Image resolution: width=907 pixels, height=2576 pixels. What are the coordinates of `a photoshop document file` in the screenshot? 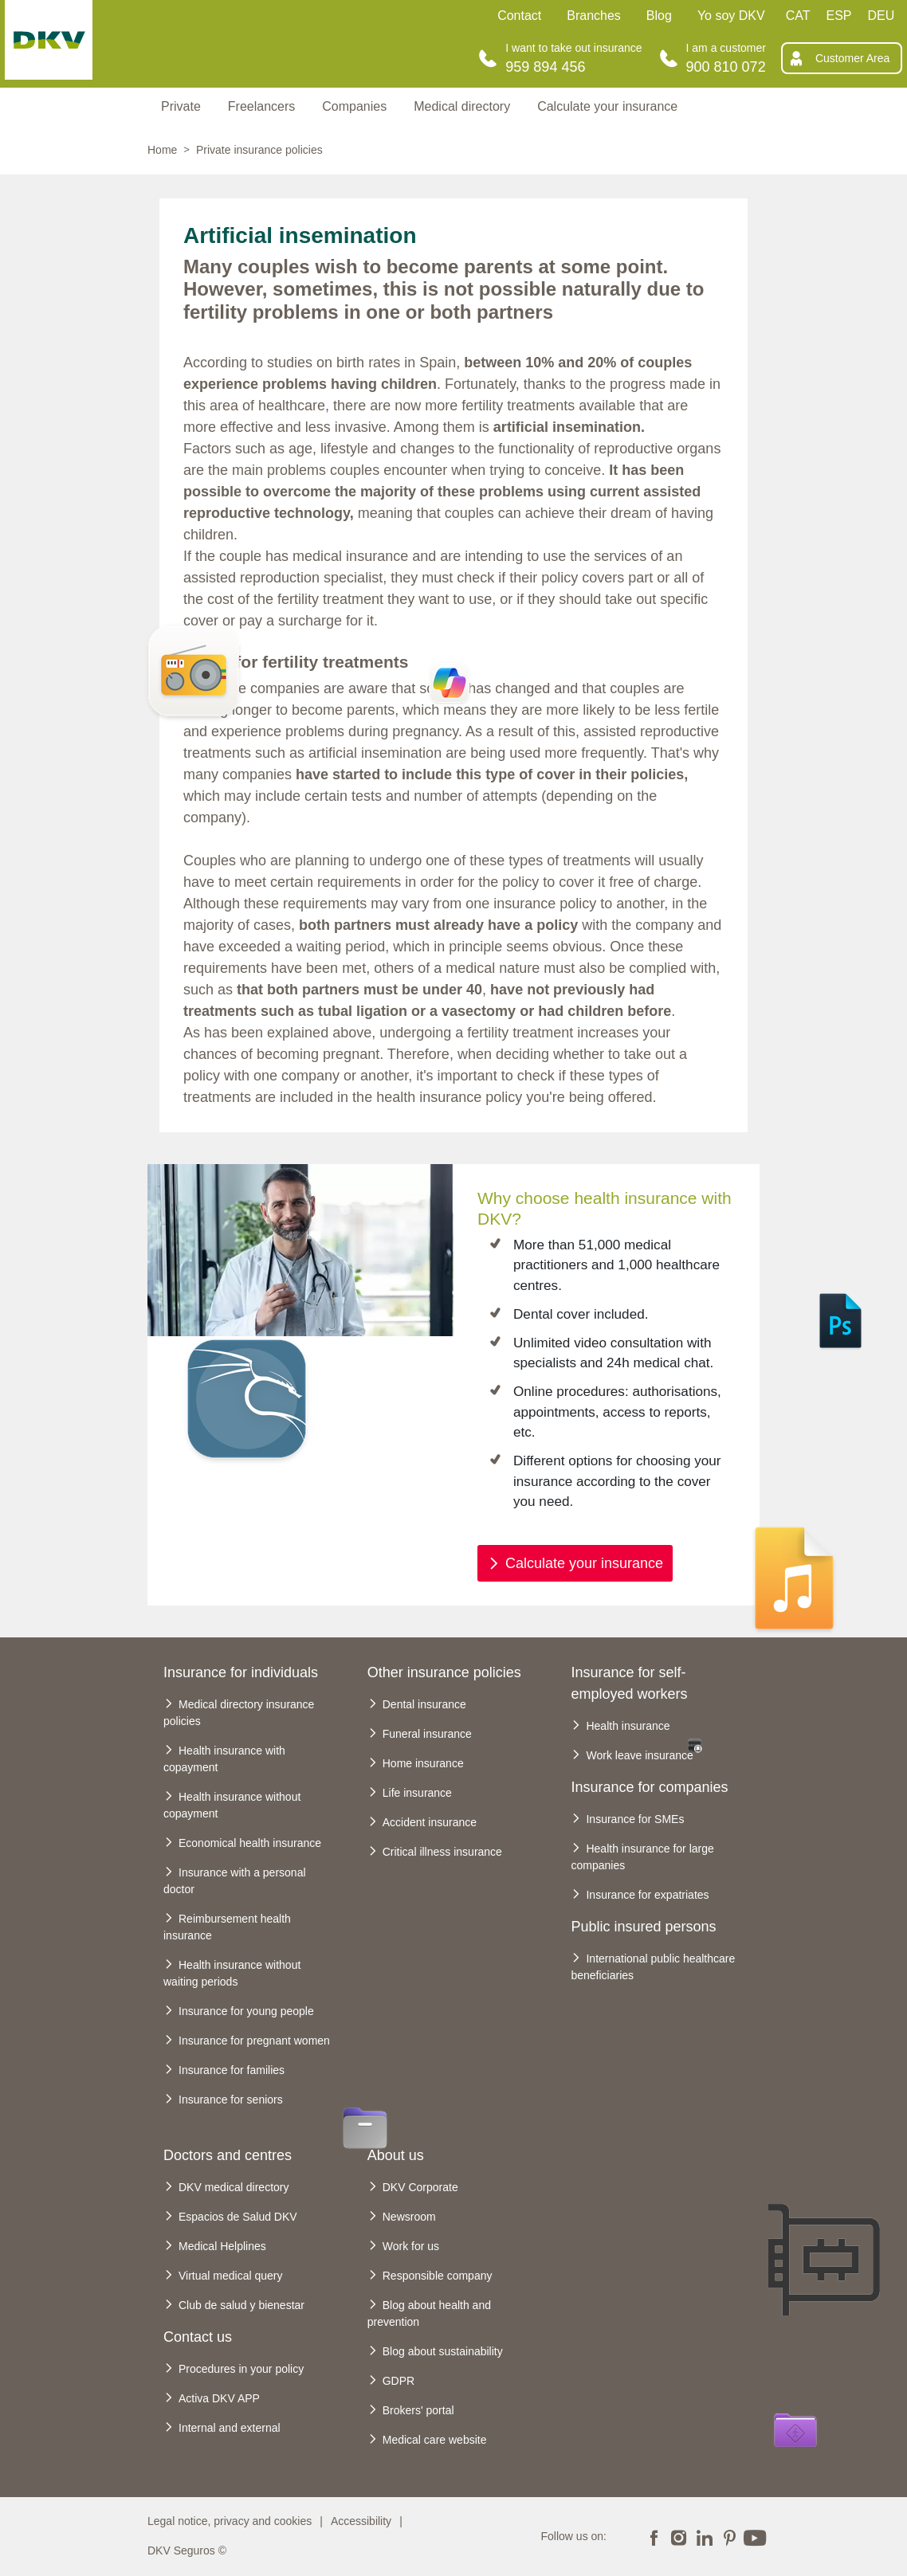 It's located at (840, 1320).